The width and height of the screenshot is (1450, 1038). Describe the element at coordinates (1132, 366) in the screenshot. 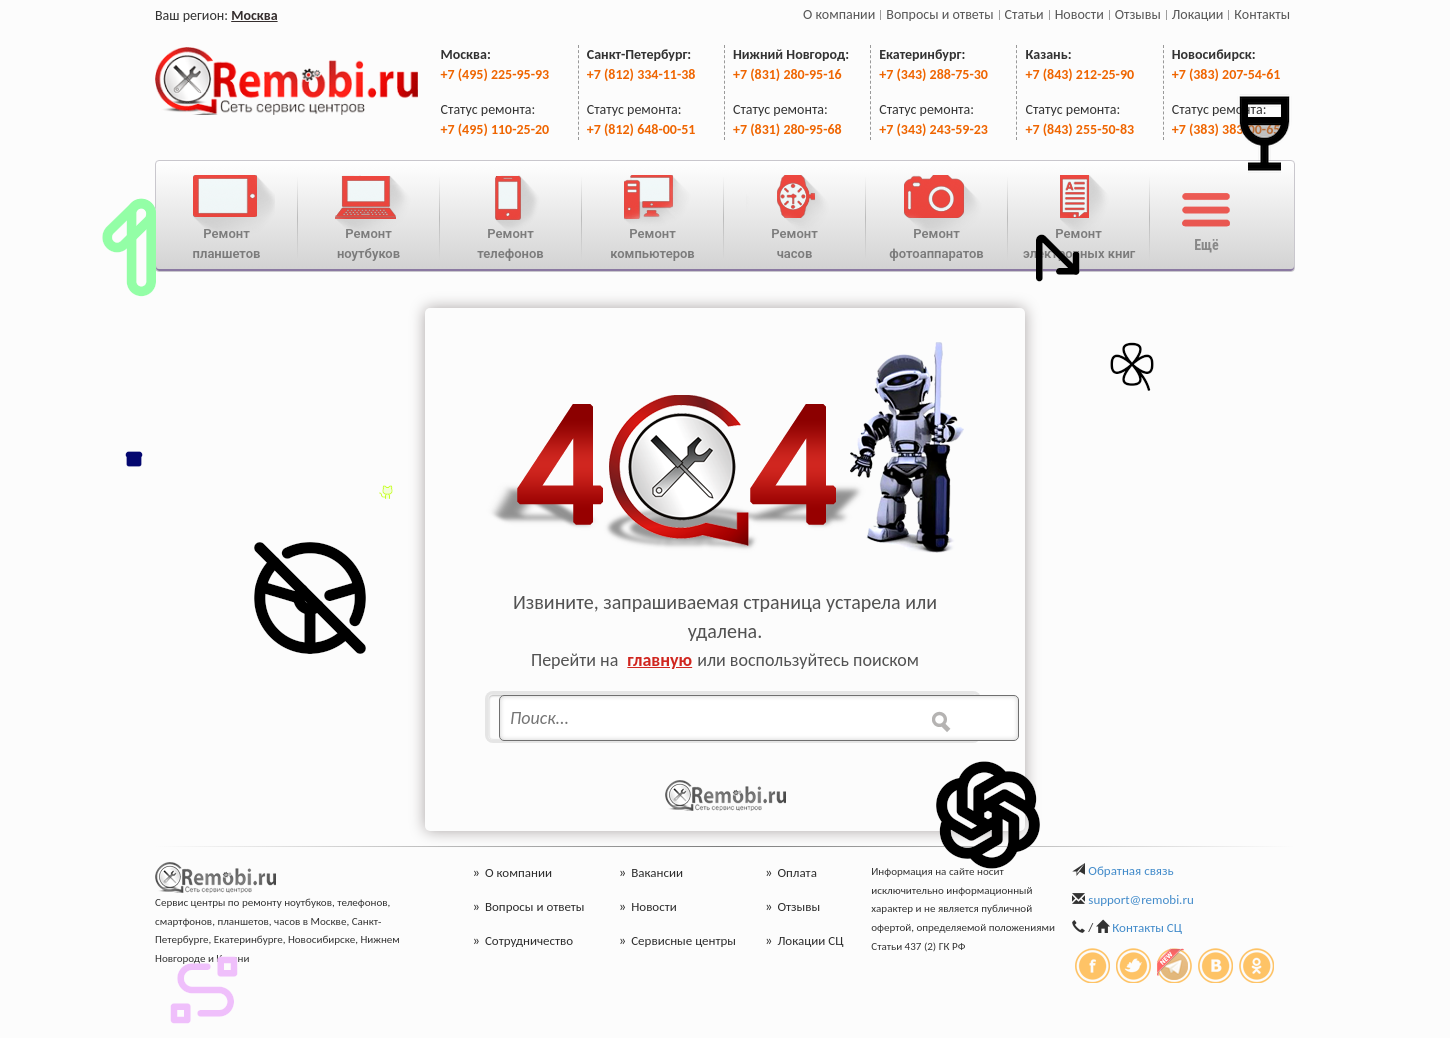

I see `indicates luck or bonus feature` at that location.